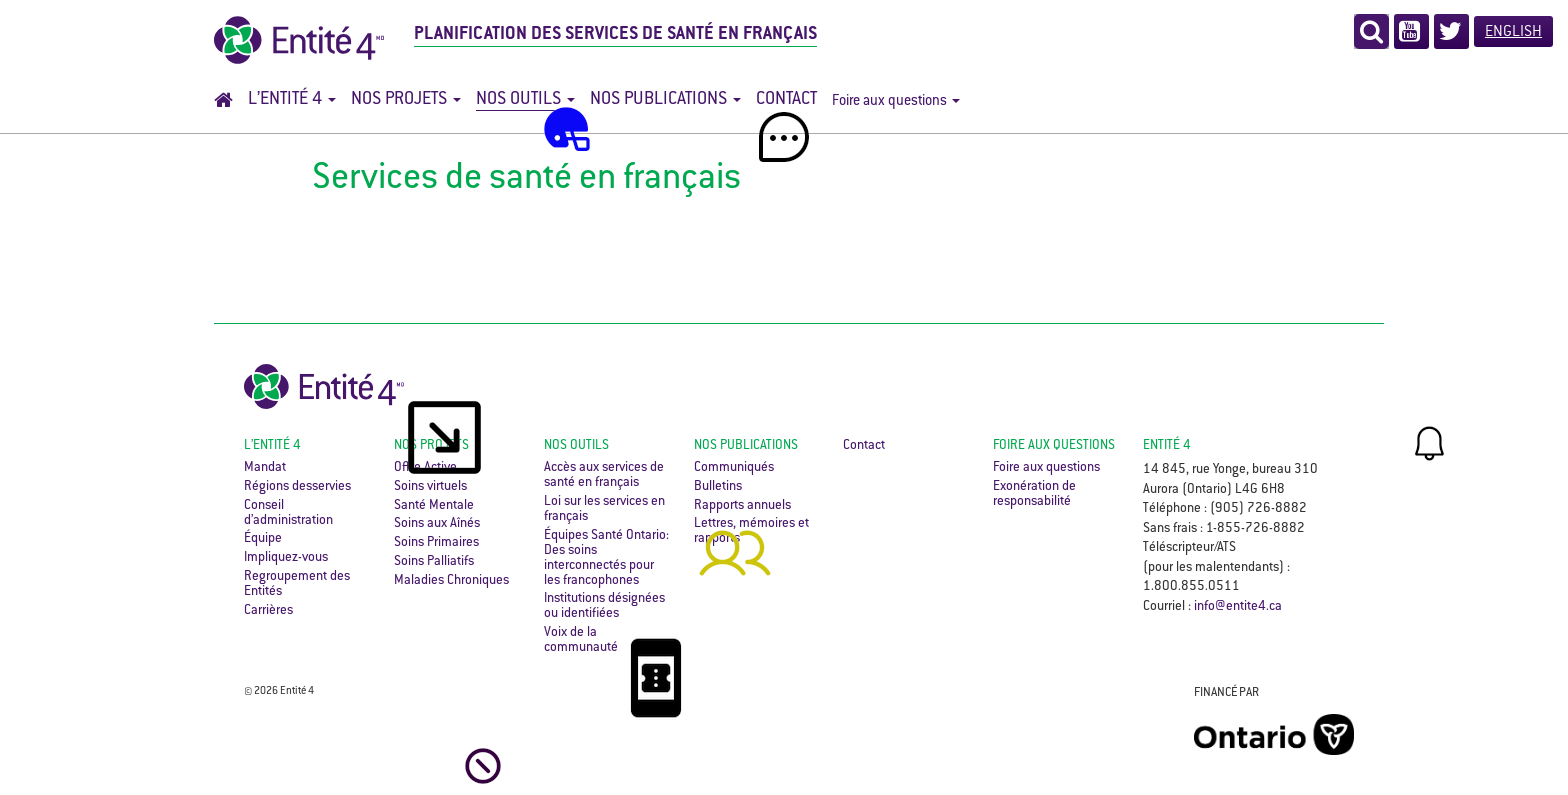 The image size is (1568, 795). What do you see at coordinates (567, 130) in the screenshot?
I see `access football or sports content` at bounding box center [567, 130].